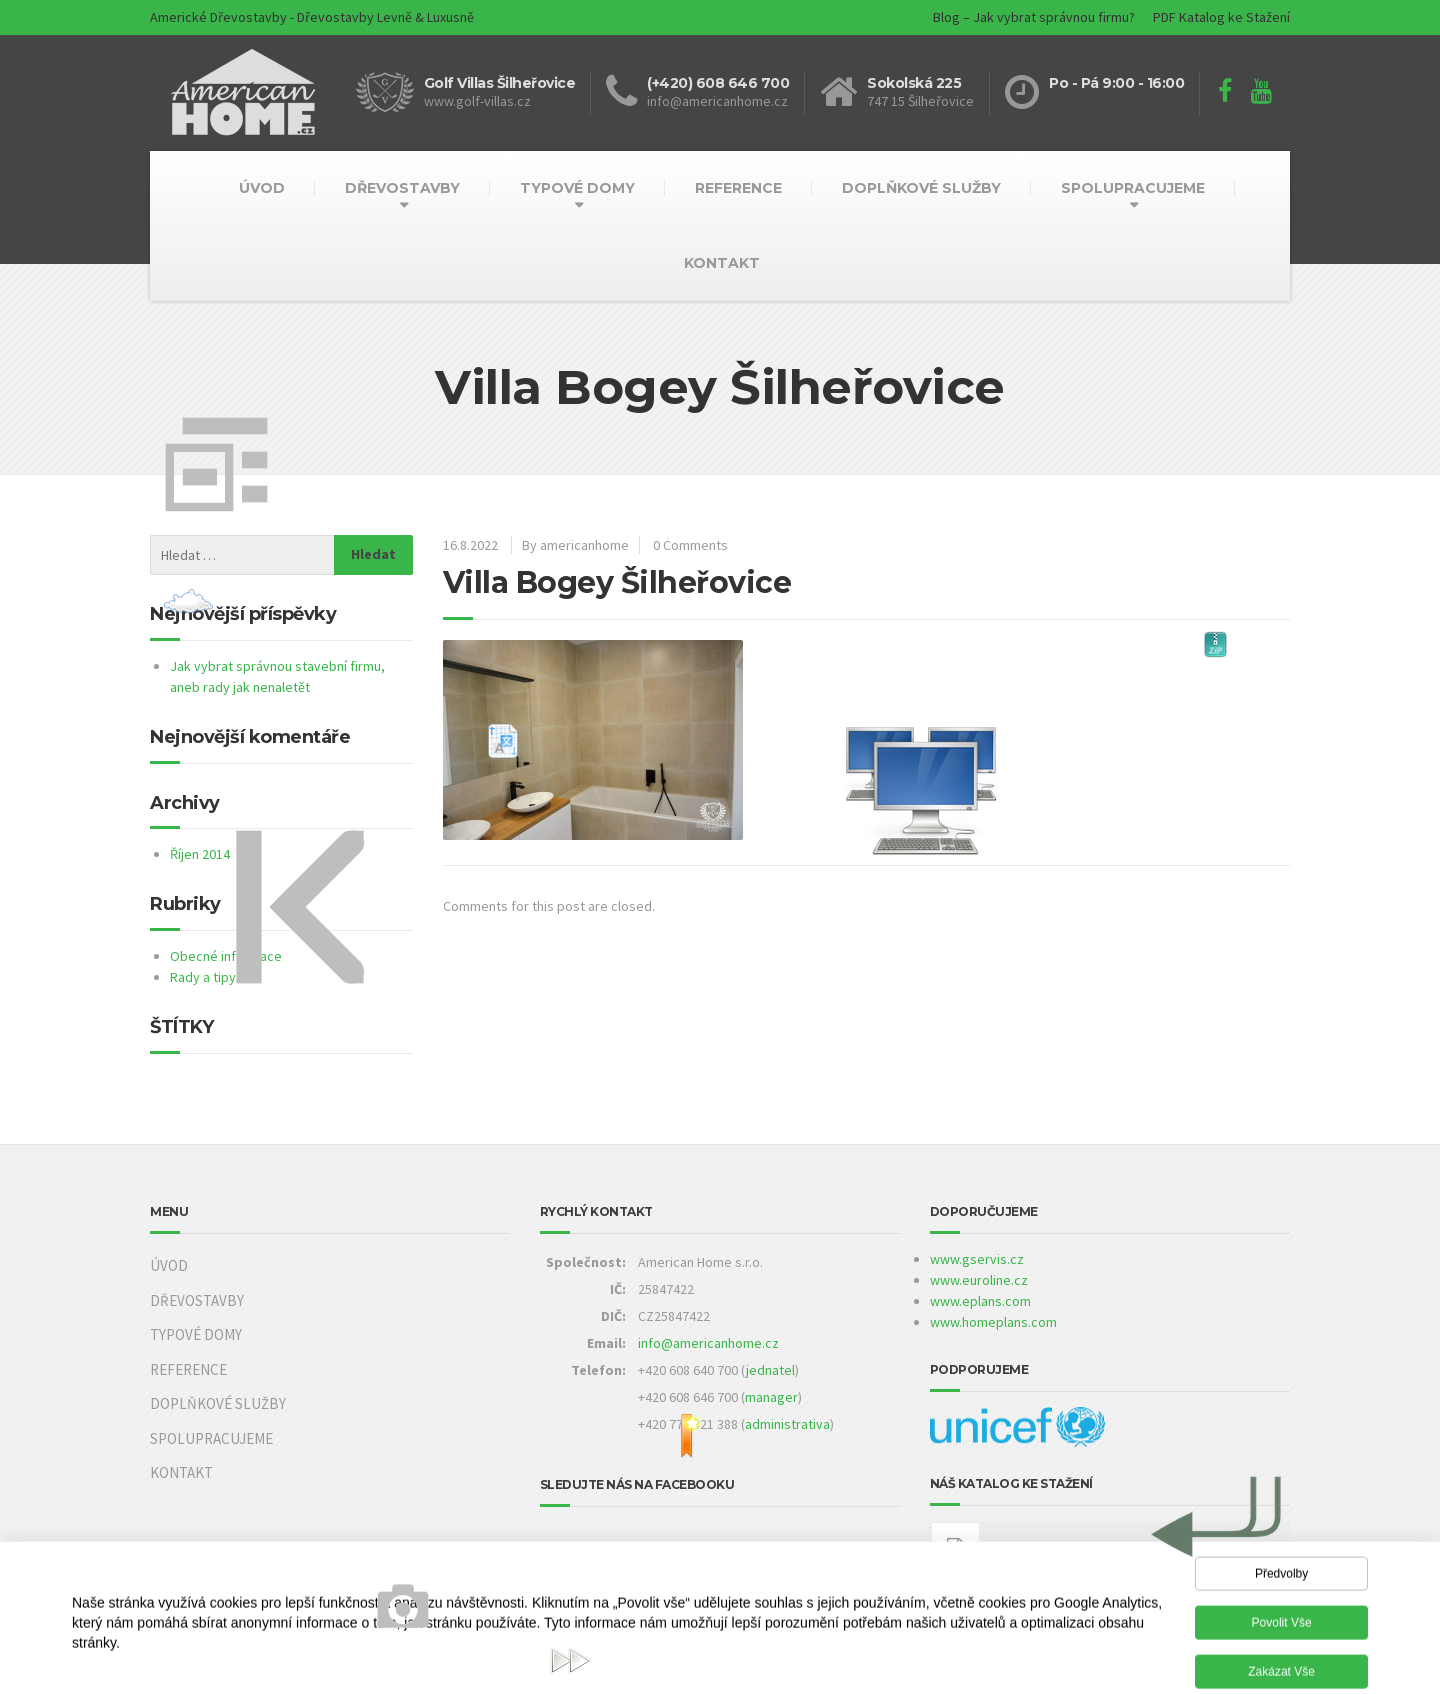 This screenshot has height=1694, width=1440. I want to click on remove all items from the list, so click(225, 460).